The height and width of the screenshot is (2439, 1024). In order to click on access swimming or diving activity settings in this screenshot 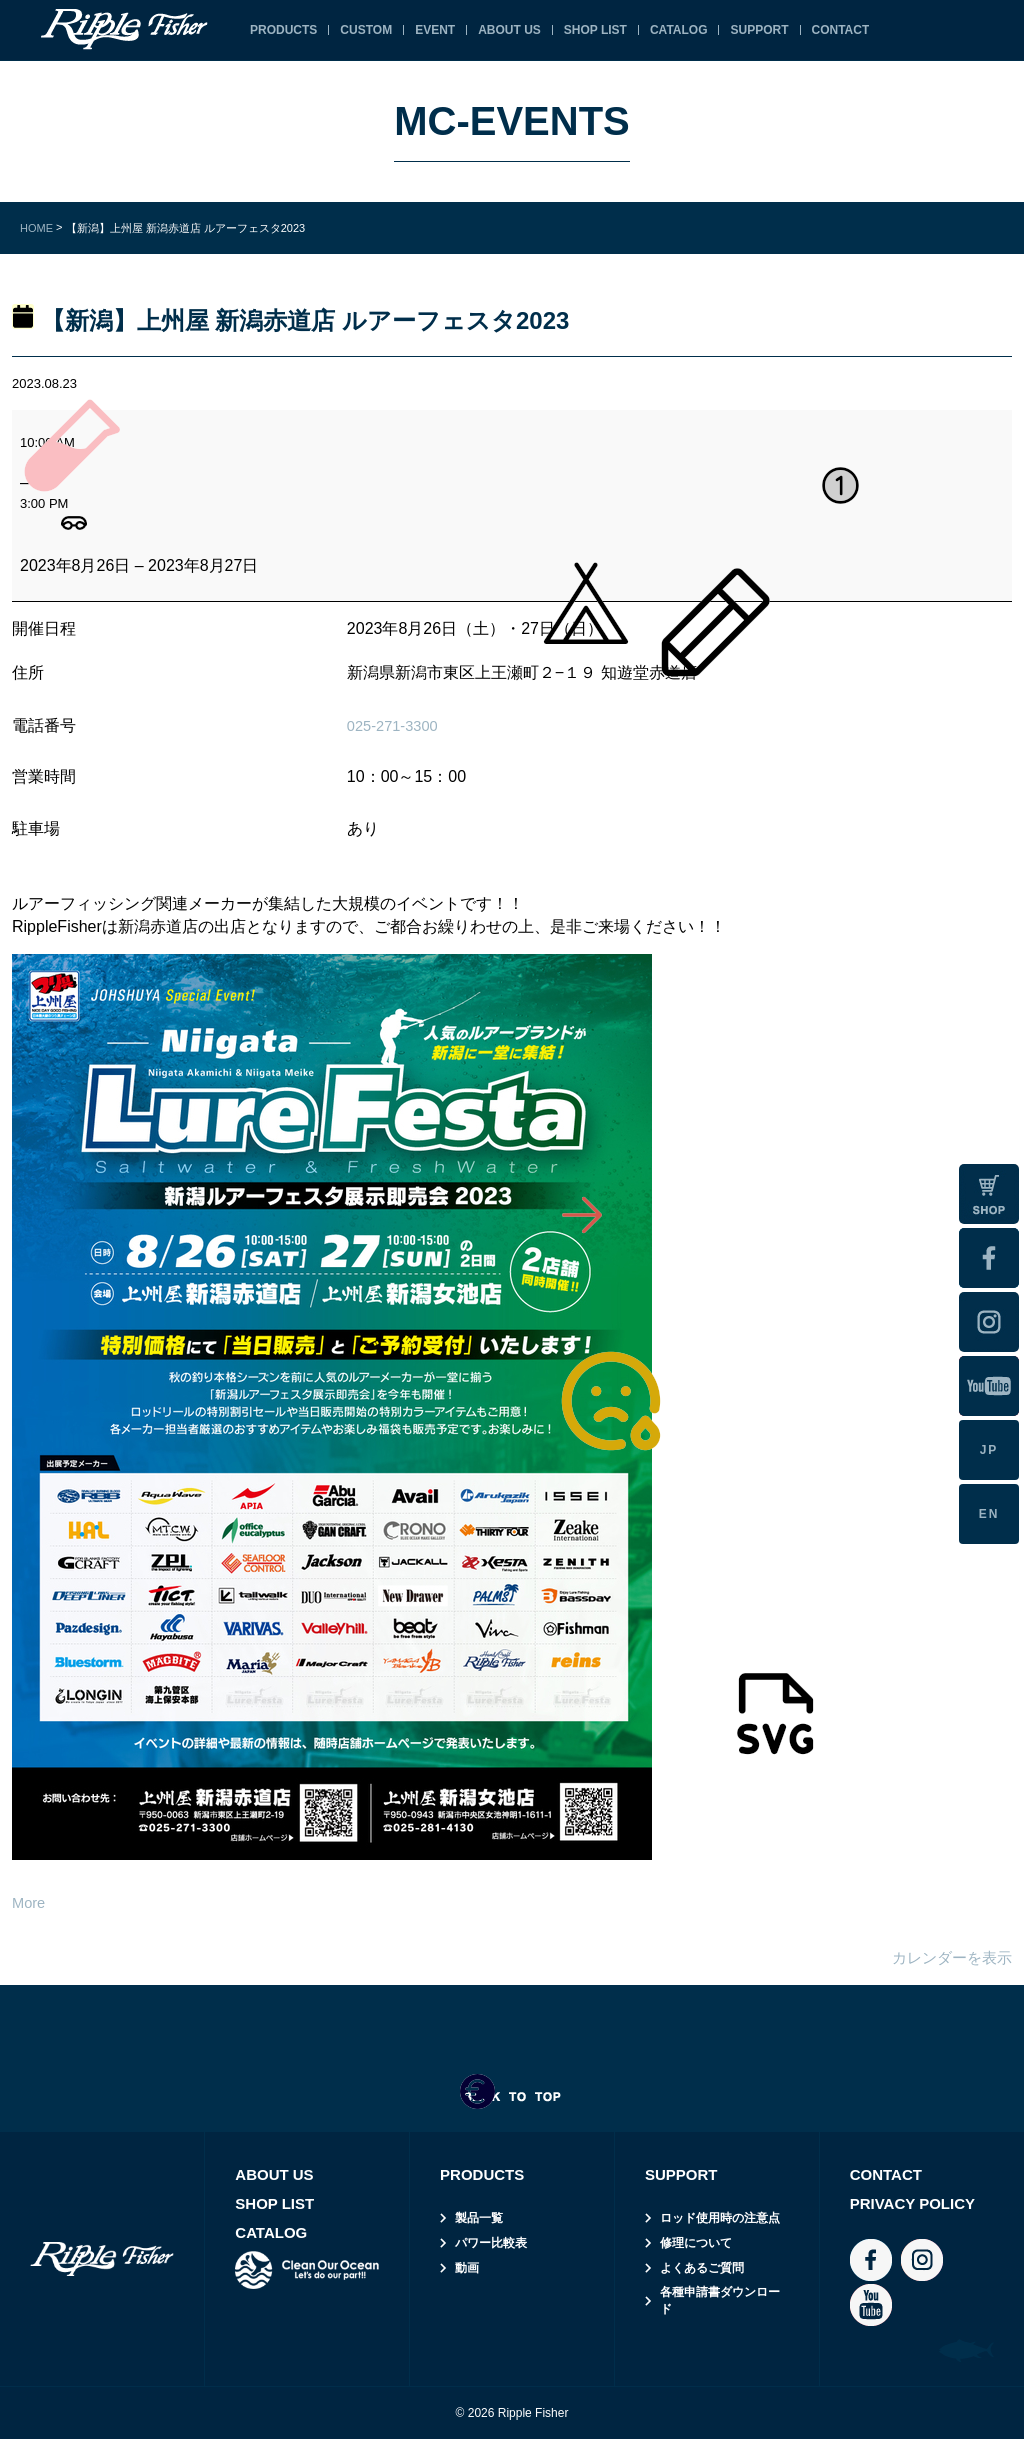, I will do `click(74, 523)`.